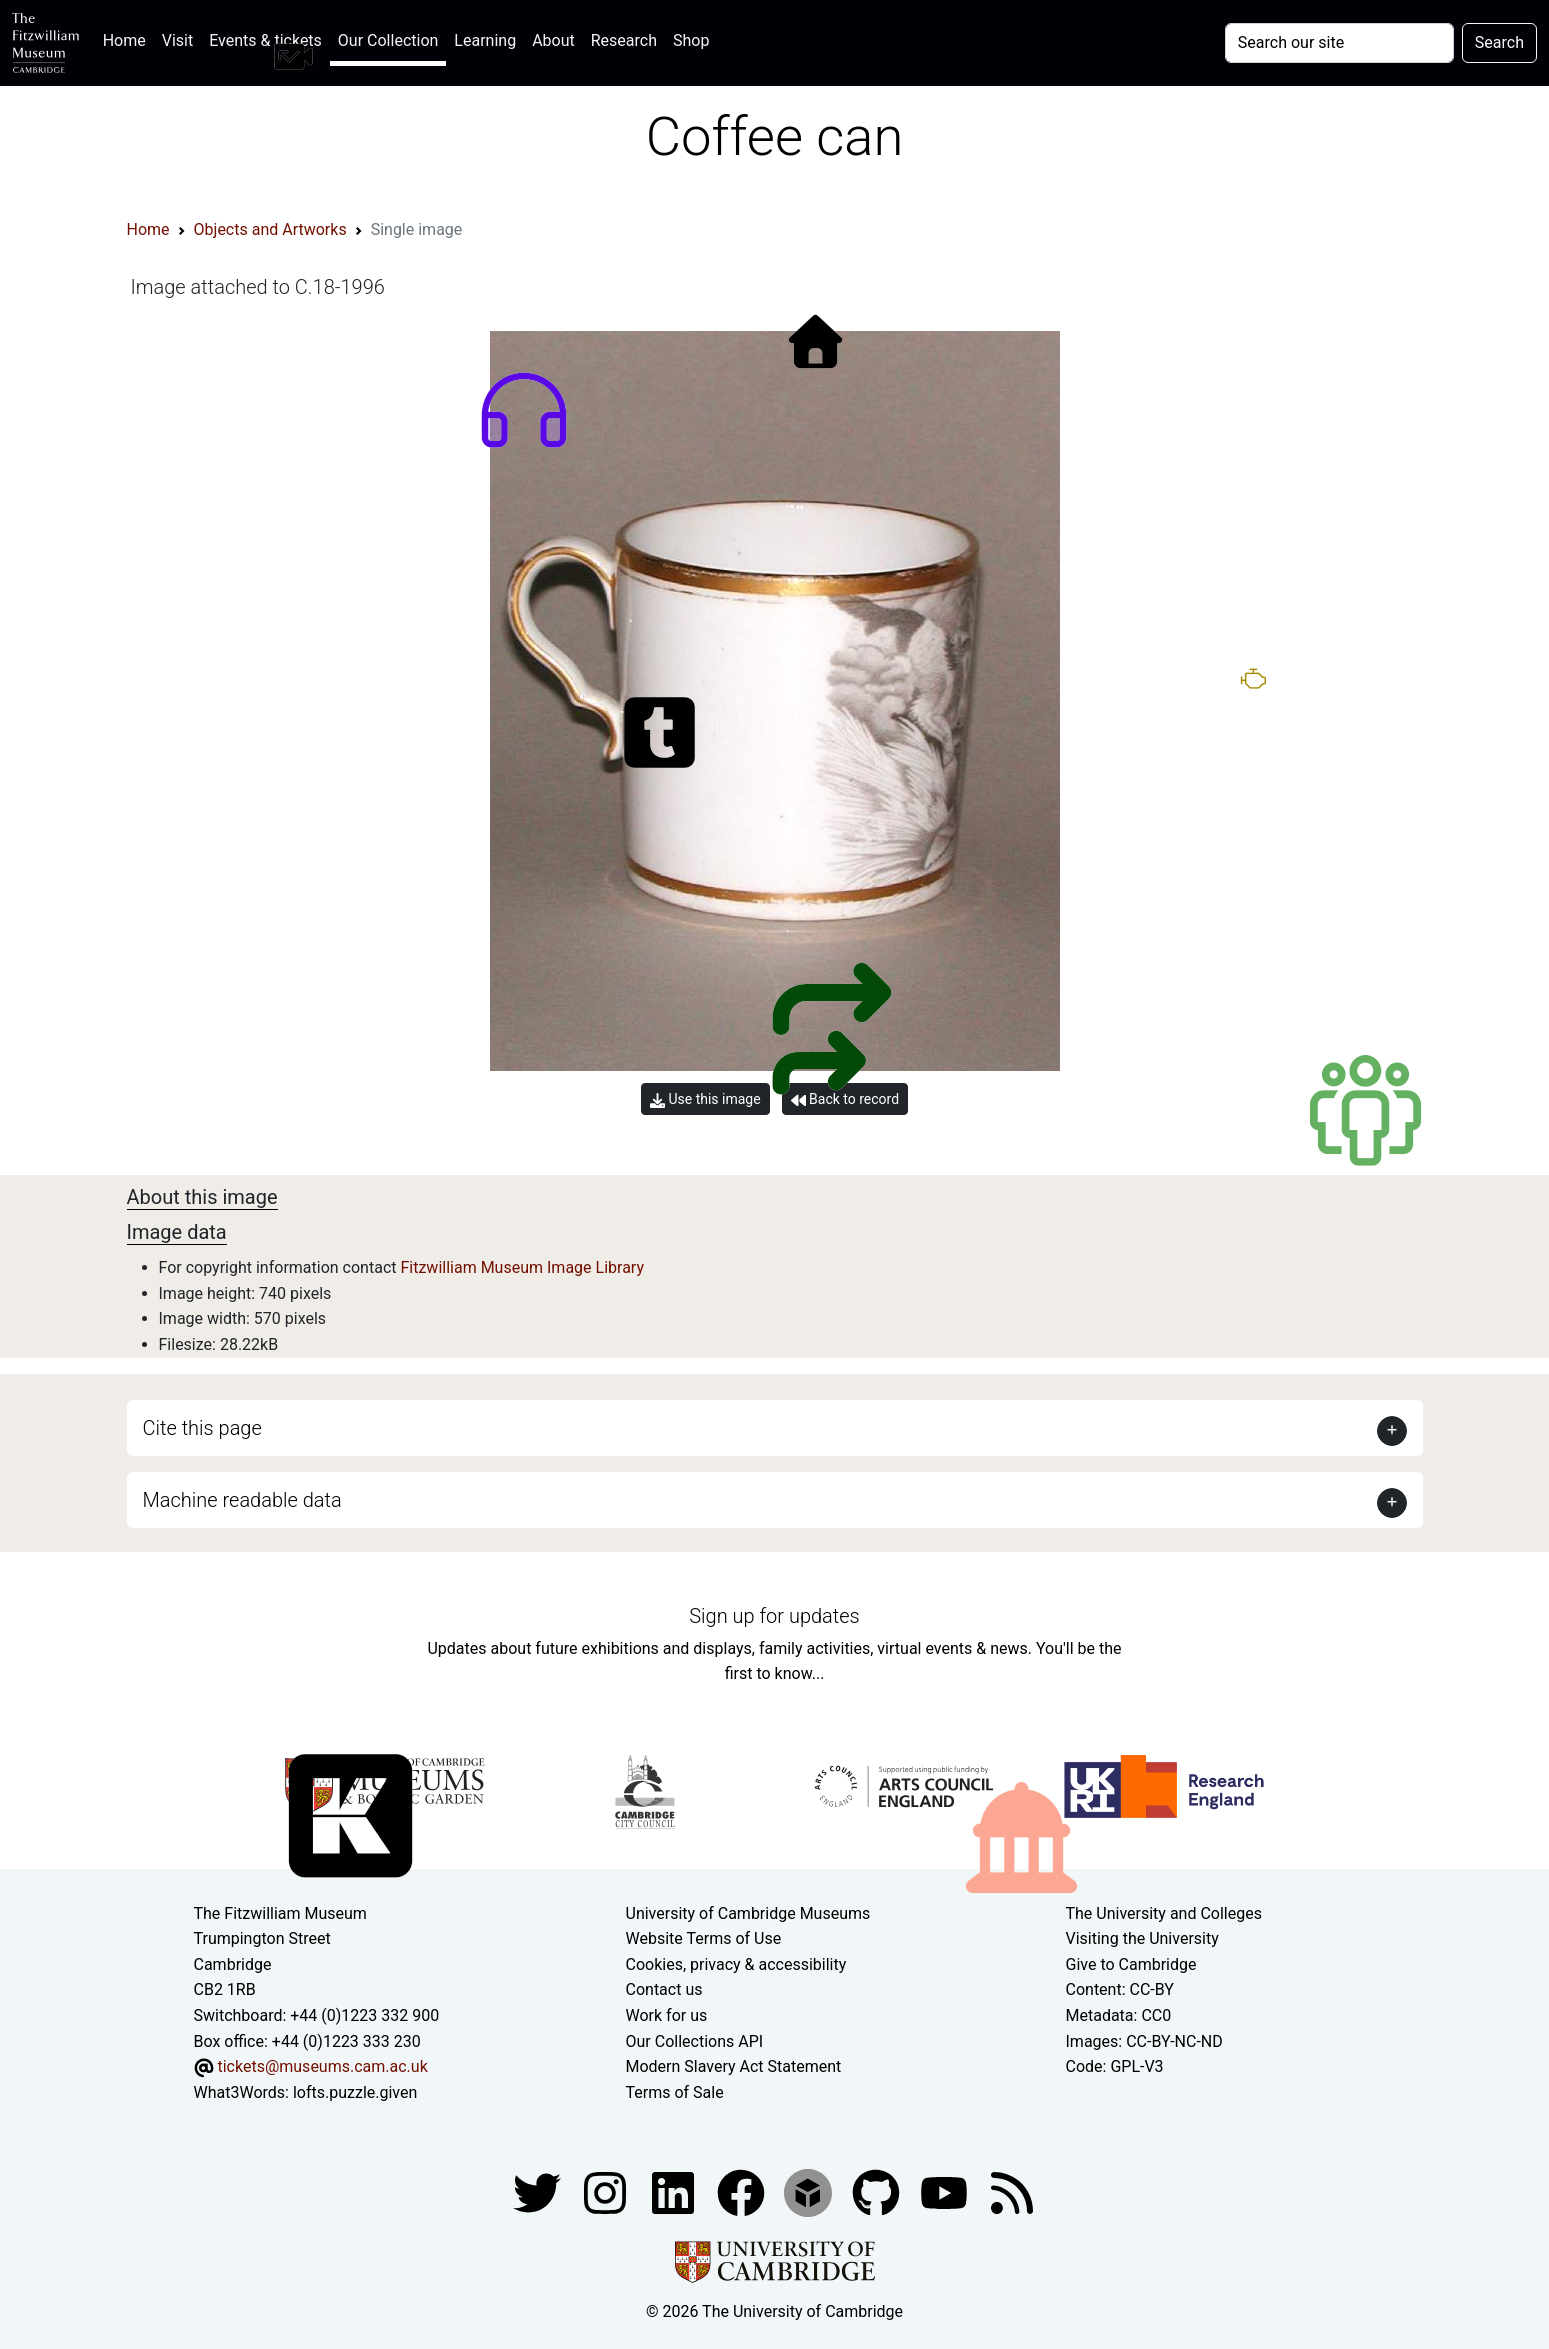 The image size is (1549, 2349). What do you see at coordinates (293, 56) in the screenshot?
I see `indicates a missed video call` at bounding box center [293, 56].